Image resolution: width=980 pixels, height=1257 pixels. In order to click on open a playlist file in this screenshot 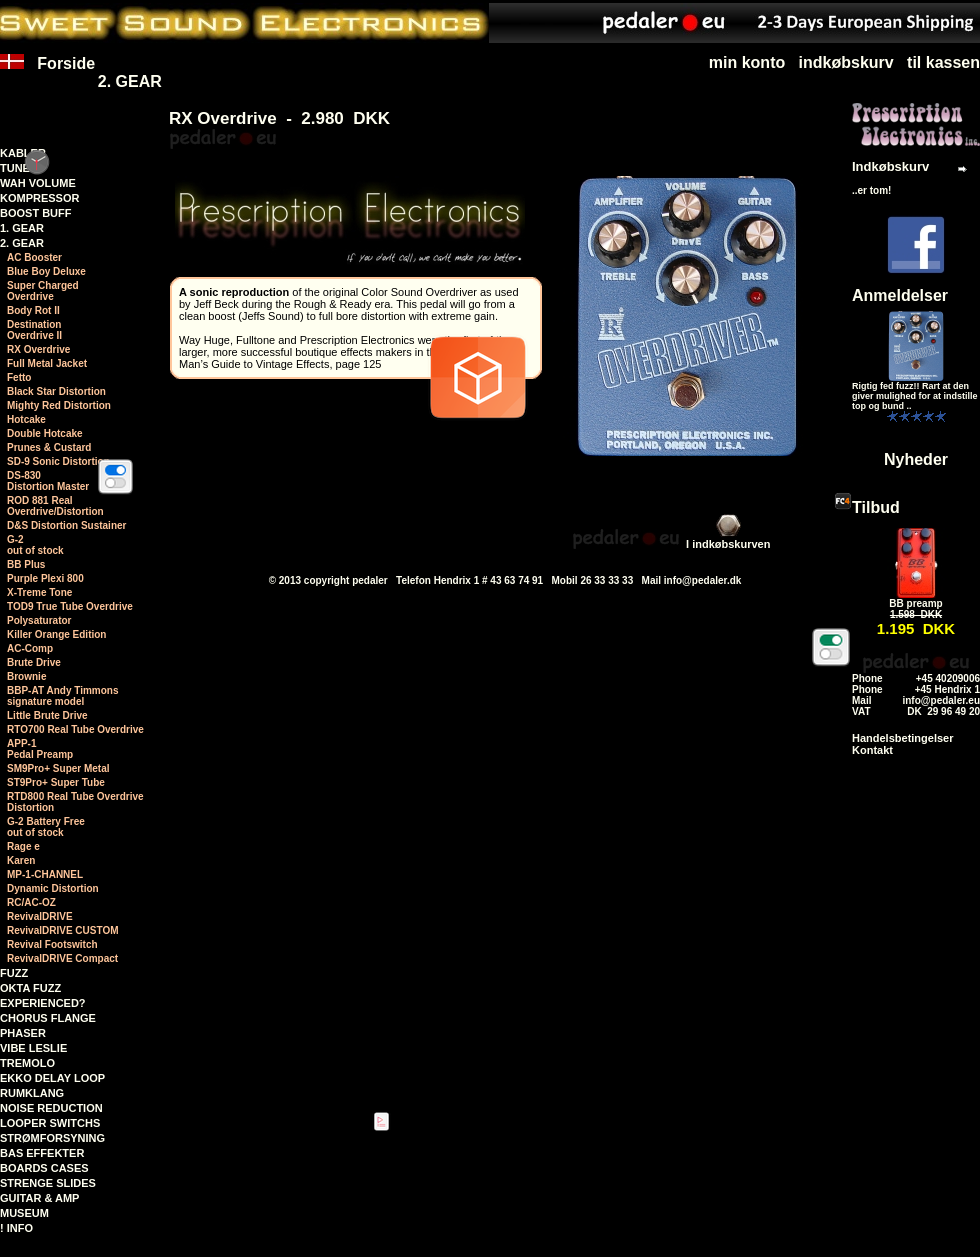, I will do `click(381, 1121)`.